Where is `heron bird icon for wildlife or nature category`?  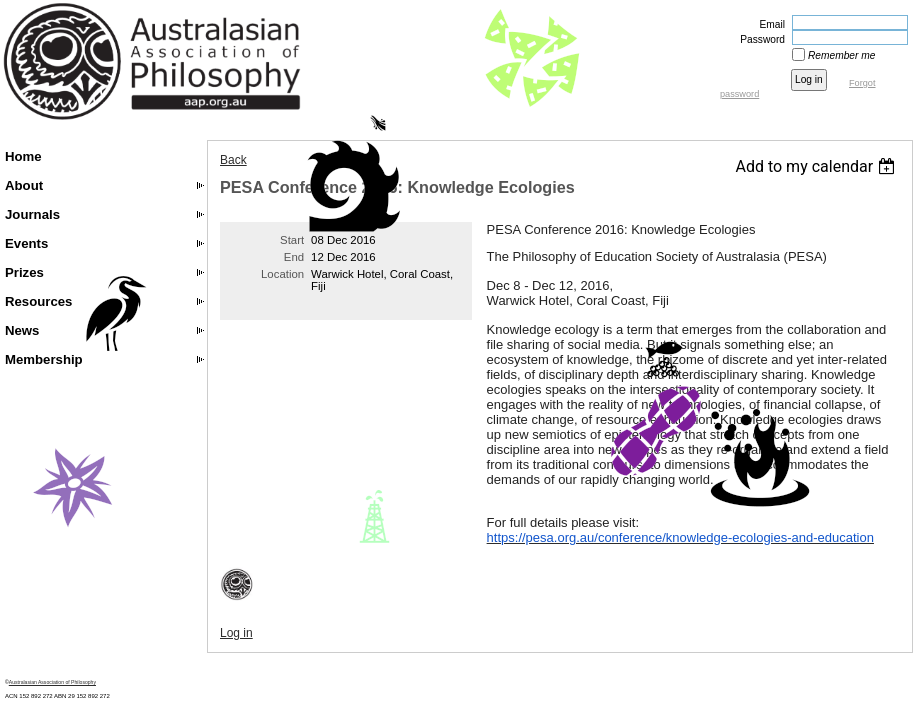 heron bird icon for wildlife or nature category is located at coordinates (116, 312).